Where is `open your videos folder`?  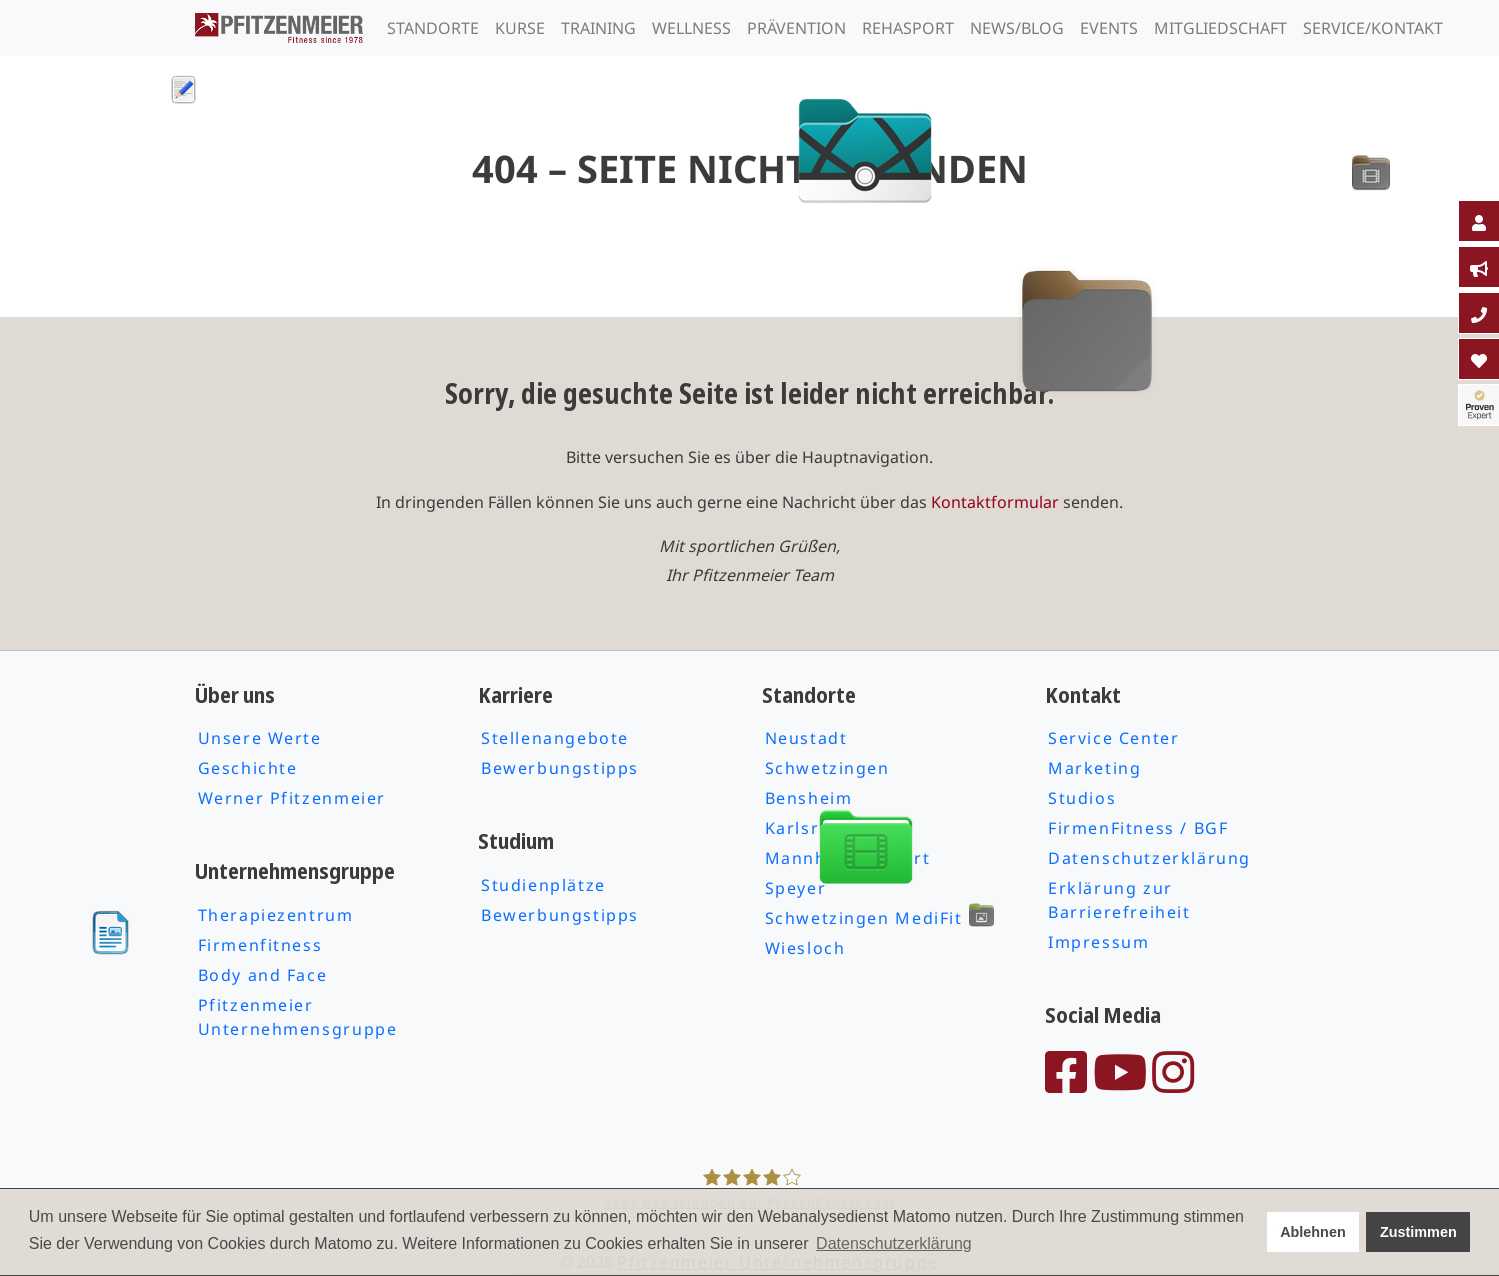 open your videos folder is located at coordinates (1371, 172).